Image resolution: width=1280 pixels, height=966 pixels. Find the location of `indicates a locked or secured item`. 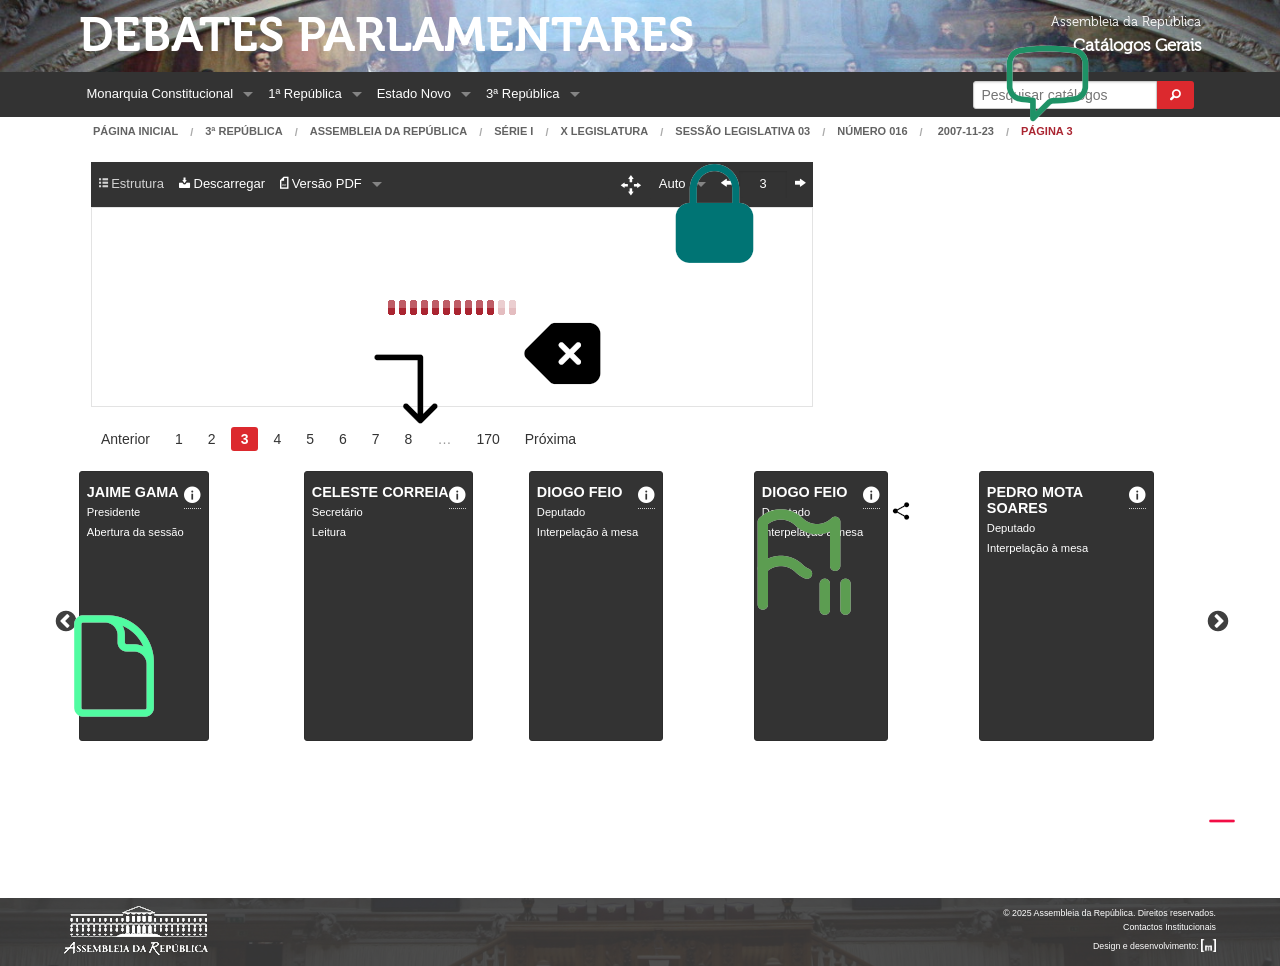

indicates a locked or secured item is located at coordinates (714, 213).